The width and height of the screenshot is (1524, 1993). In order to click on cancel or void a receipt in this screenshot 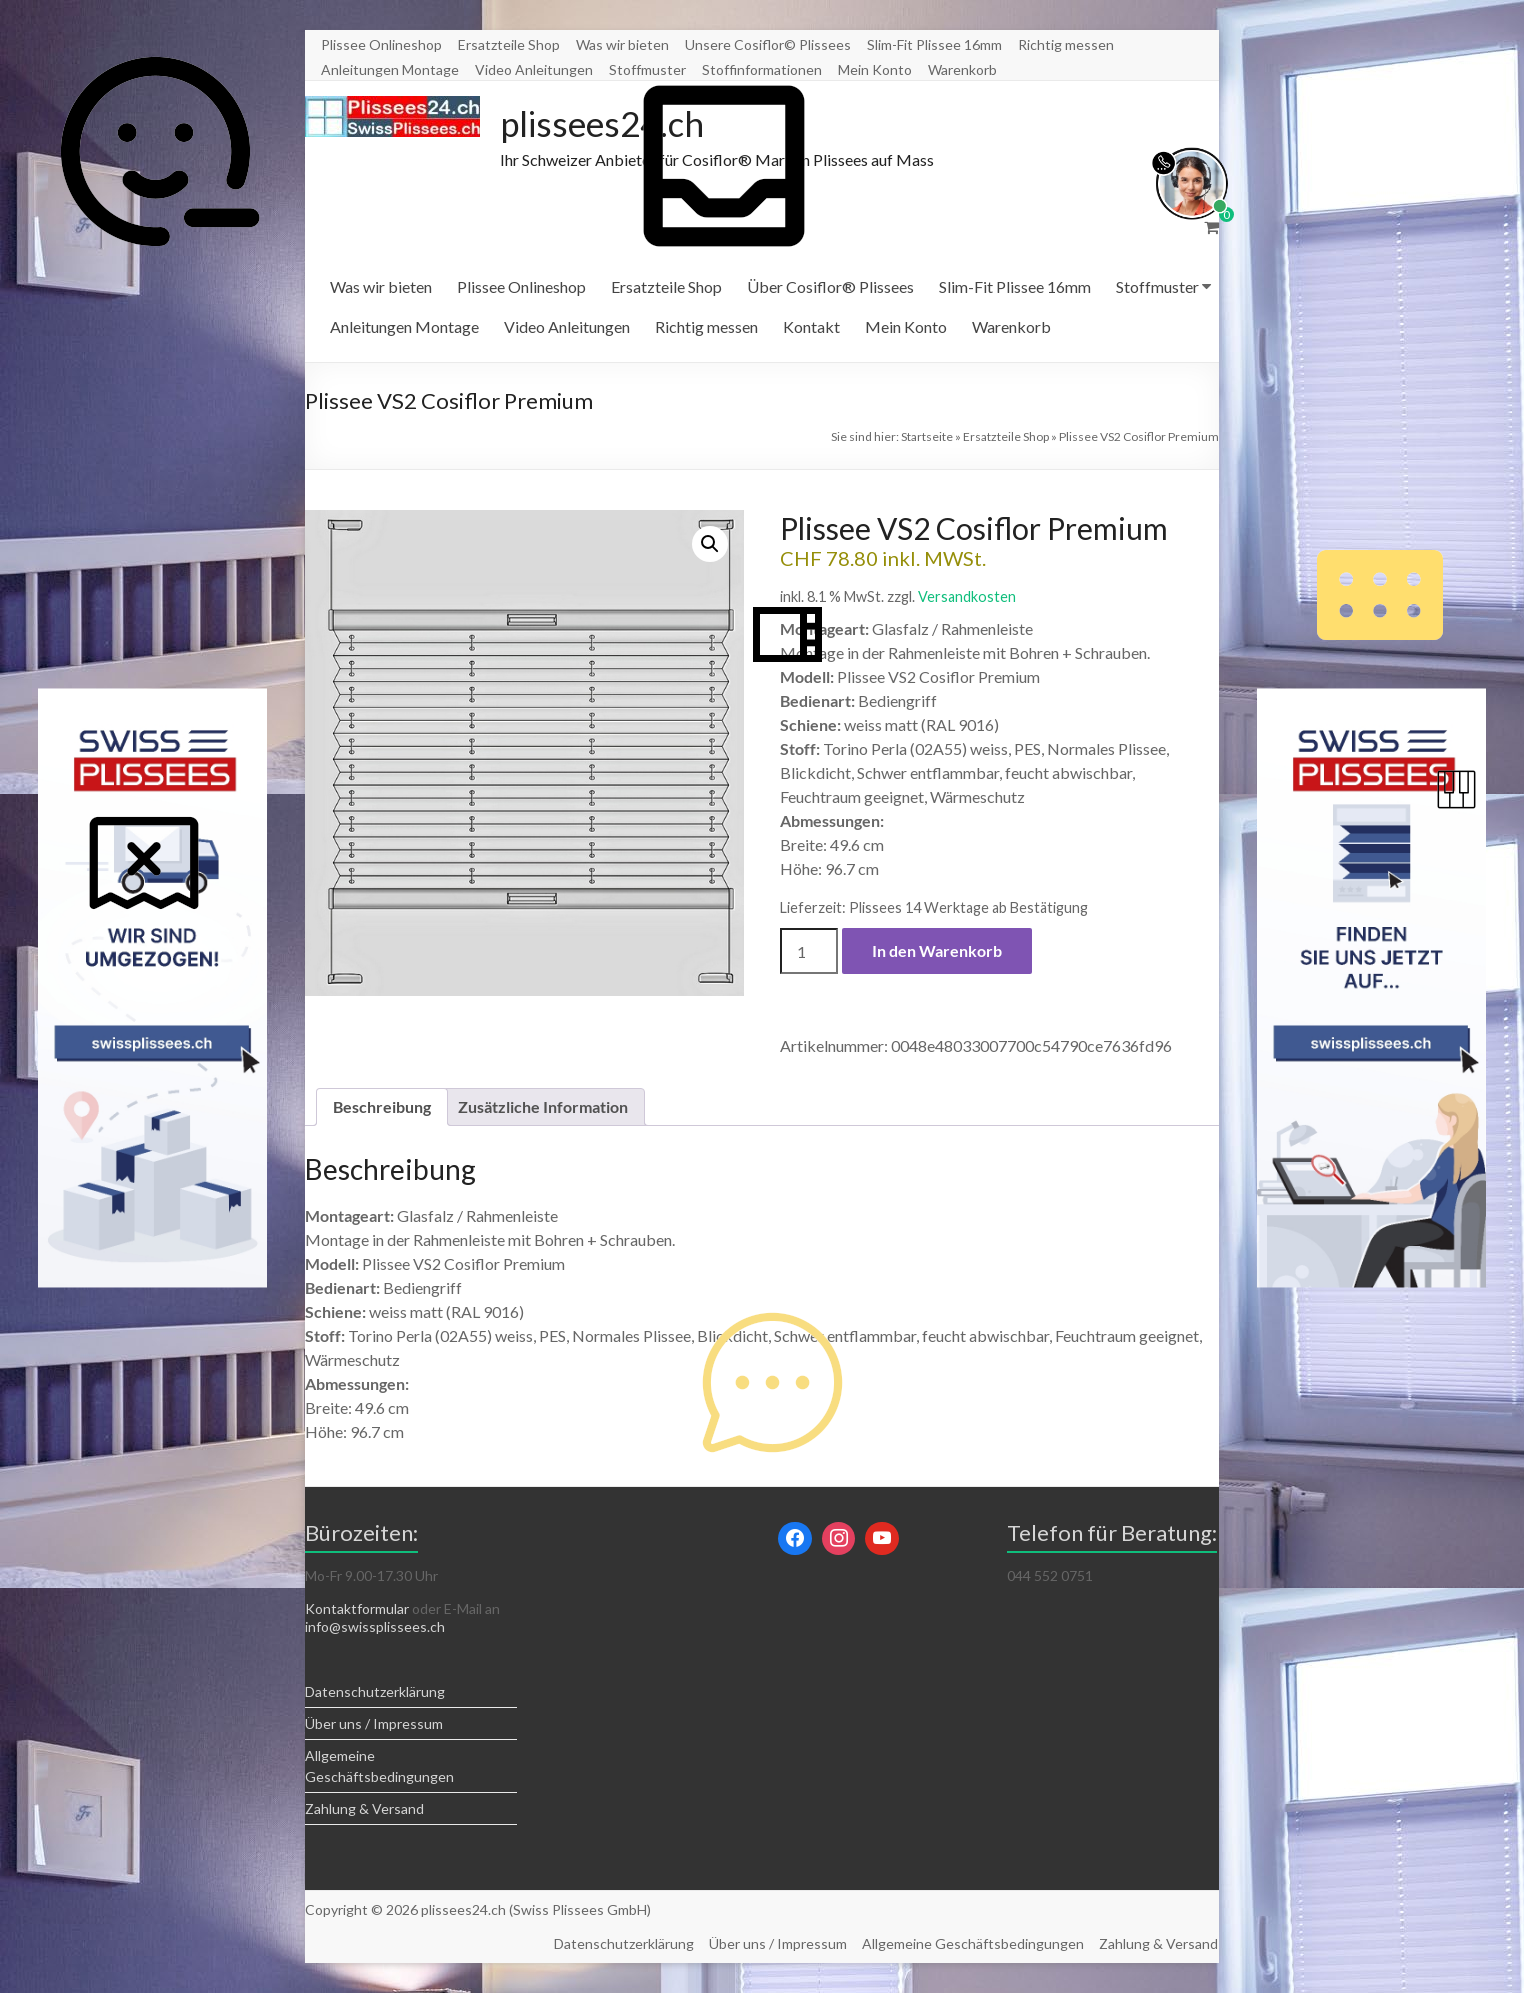, I will do `click(144, 863)`.